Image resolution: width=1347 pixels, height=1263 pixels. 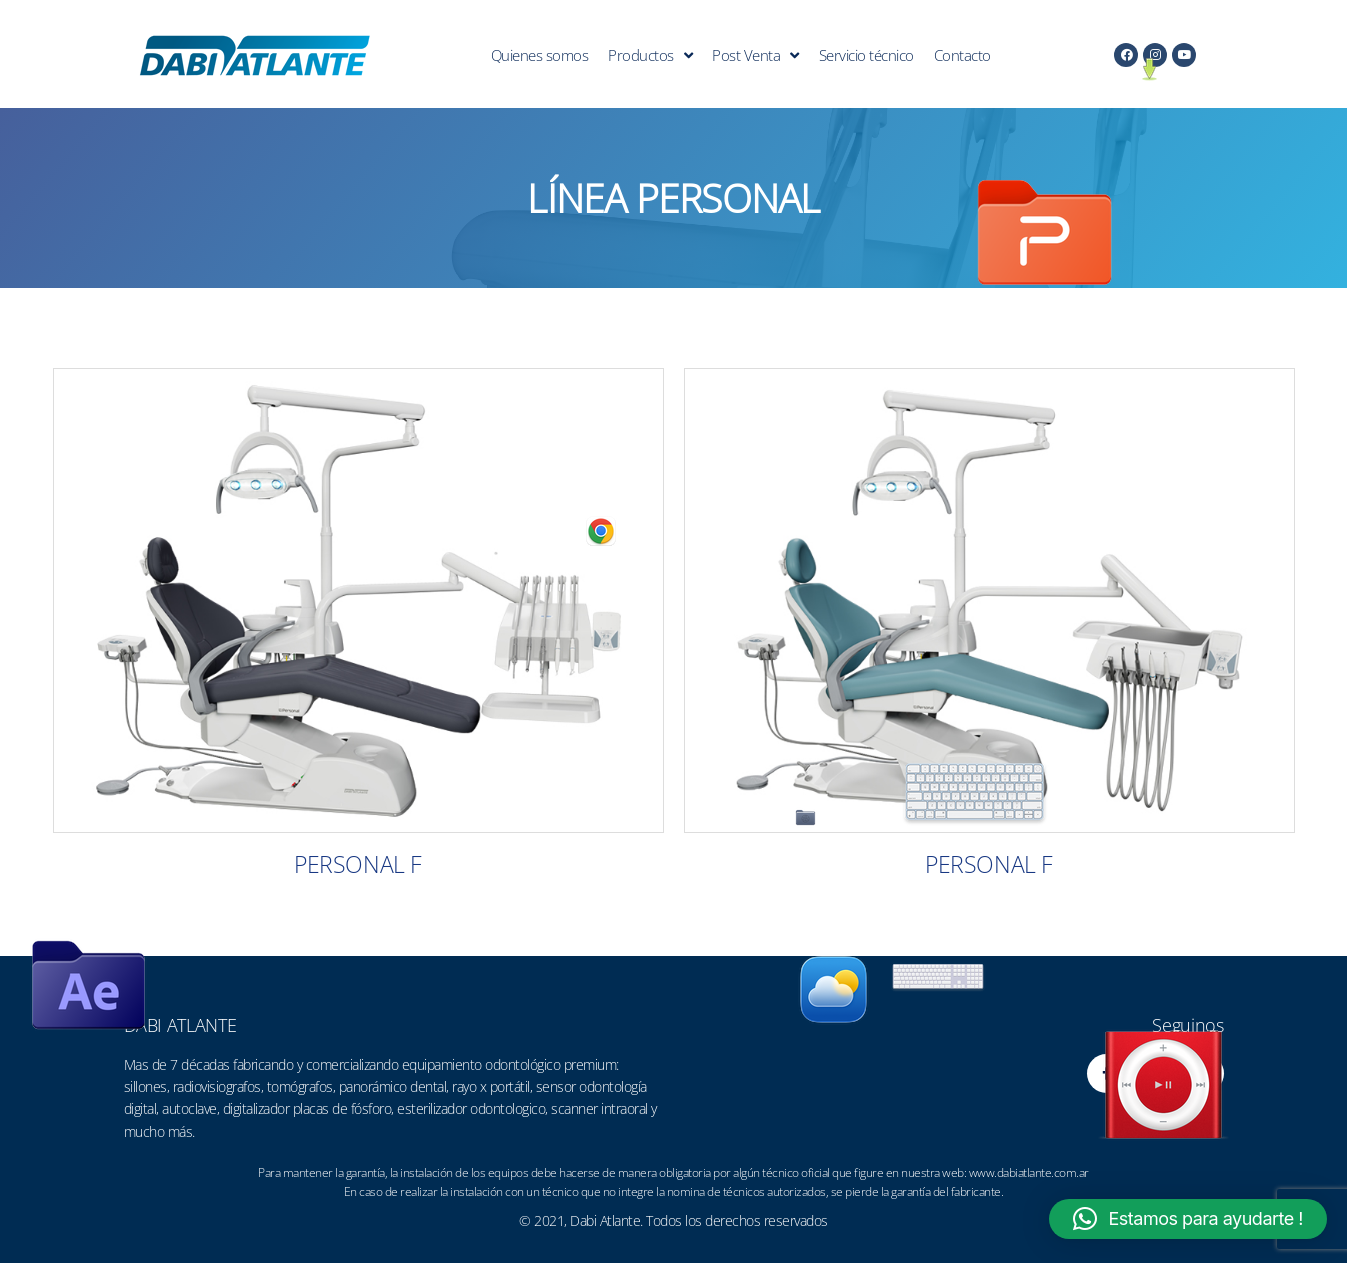 What do you see at coordinates (974, 791) in the screenshot?
I see `connect to a bluetooth keyboard` at bounding box center [974, 791].